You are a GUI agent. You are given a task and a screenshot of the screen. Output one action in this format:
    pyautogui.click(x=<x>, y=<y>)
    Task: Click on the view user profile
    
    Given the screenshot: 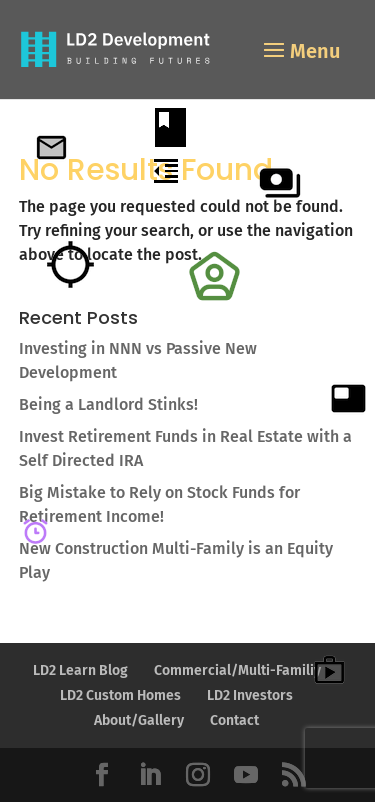 What is the action you would take?
    pyautogui.click(x=214, y=277)
    